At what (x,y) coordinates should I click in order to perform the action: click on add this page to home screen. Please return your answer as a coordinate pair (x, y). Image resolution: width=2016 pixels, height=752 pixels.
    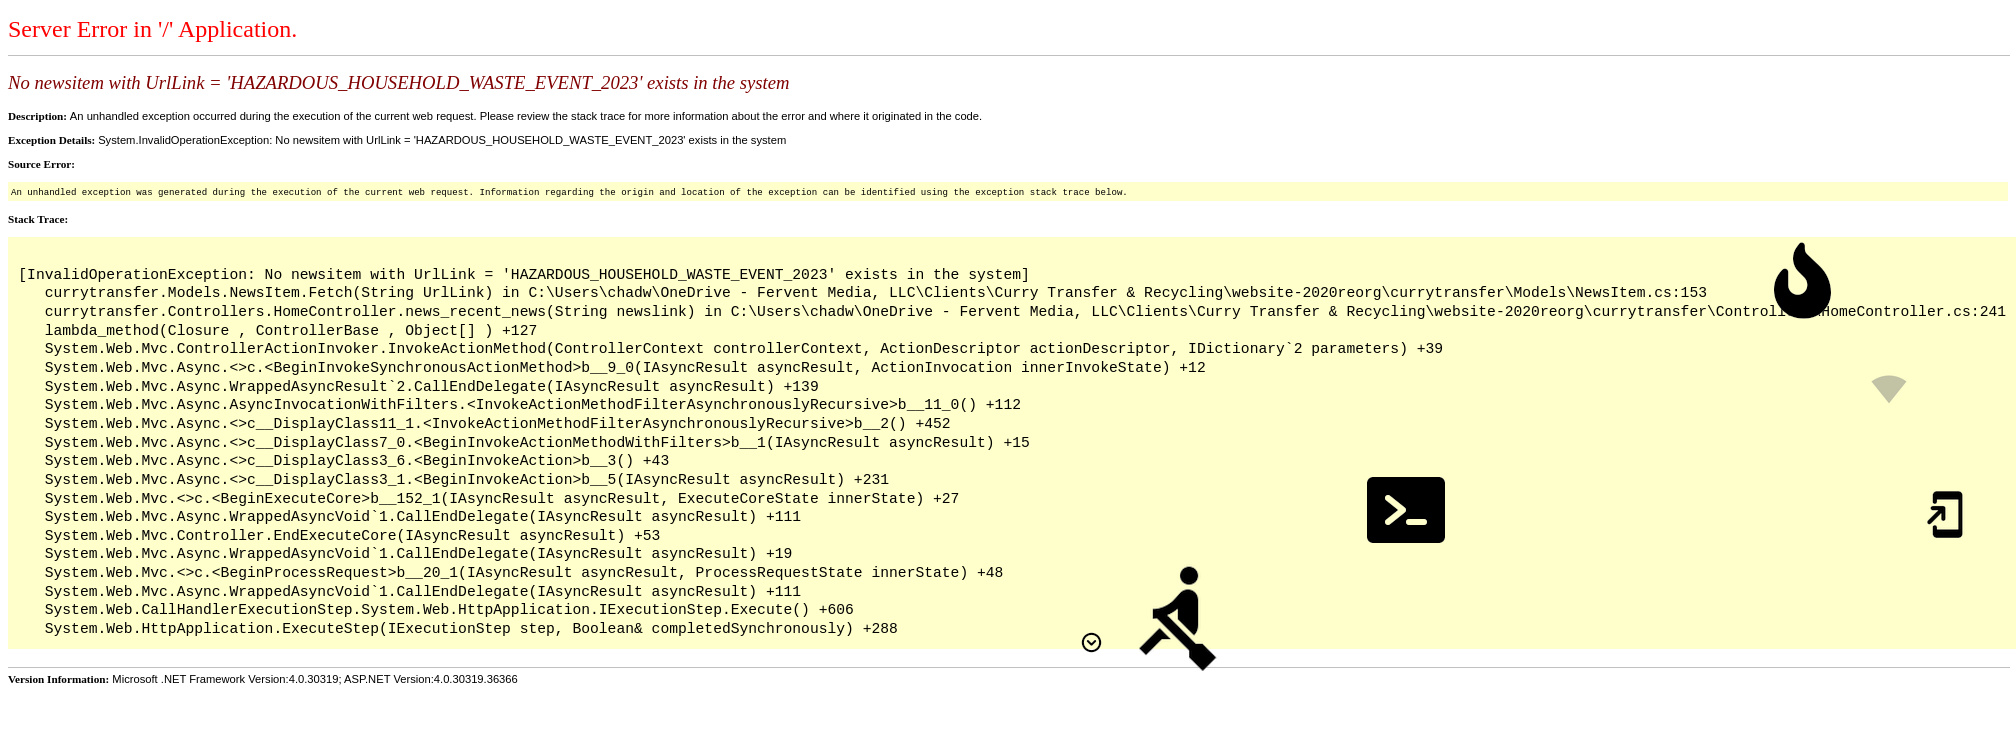
    Looking at the image, I should click on (1945, 514).